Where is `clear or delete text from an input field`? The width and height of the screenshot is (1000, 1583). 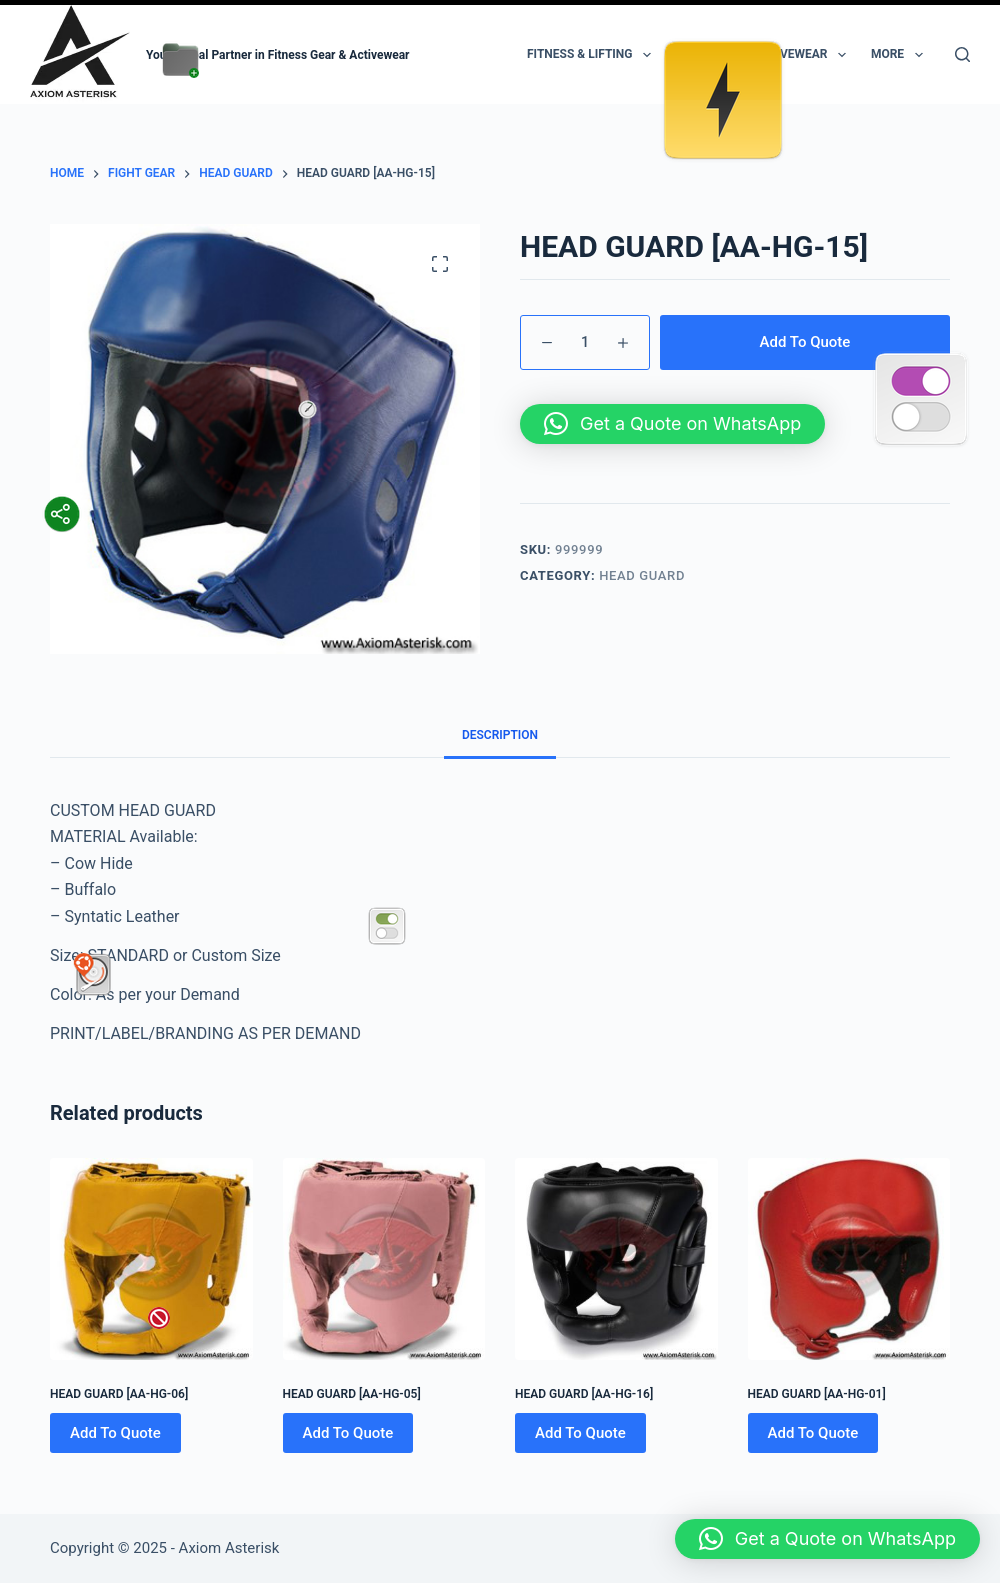 clear or delete text from an input field is located at coordinates (159, 1318).